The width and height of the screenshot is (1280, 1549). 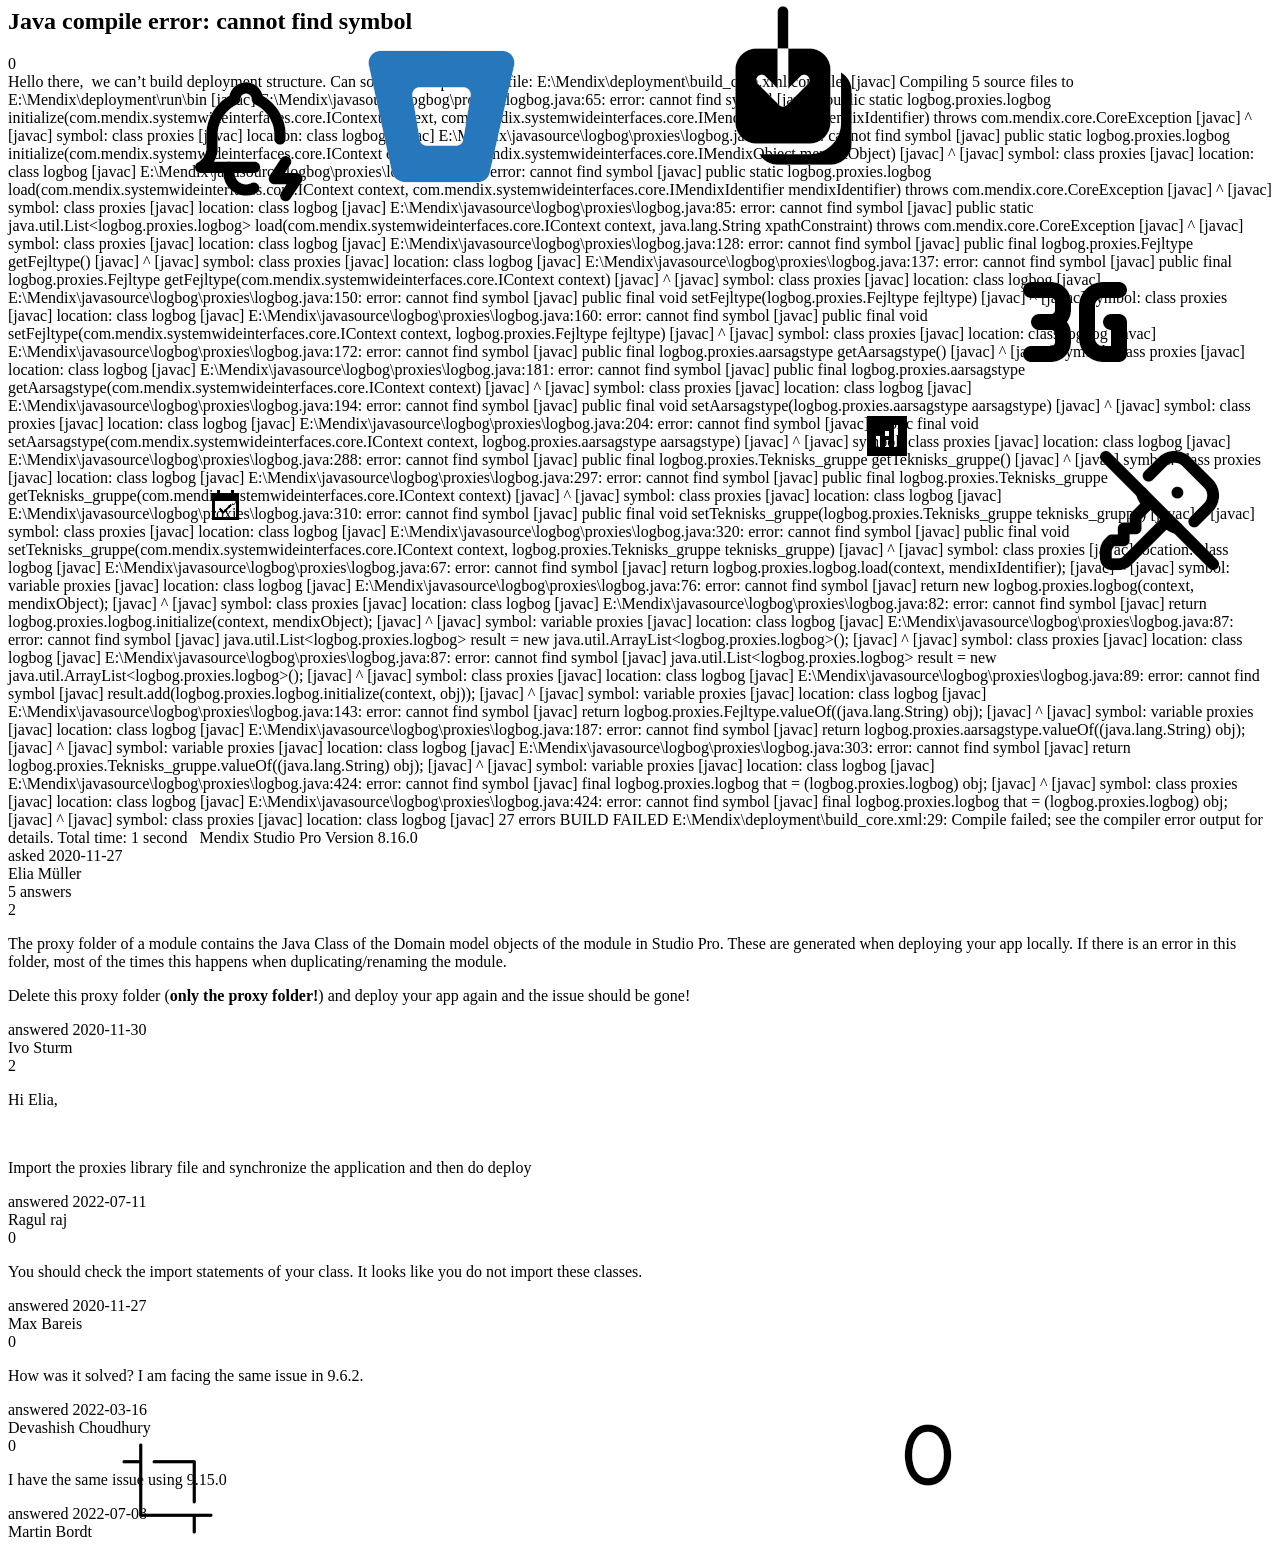 I want to click on notification triggered by an automated action or event, so click(x=246, y=139).